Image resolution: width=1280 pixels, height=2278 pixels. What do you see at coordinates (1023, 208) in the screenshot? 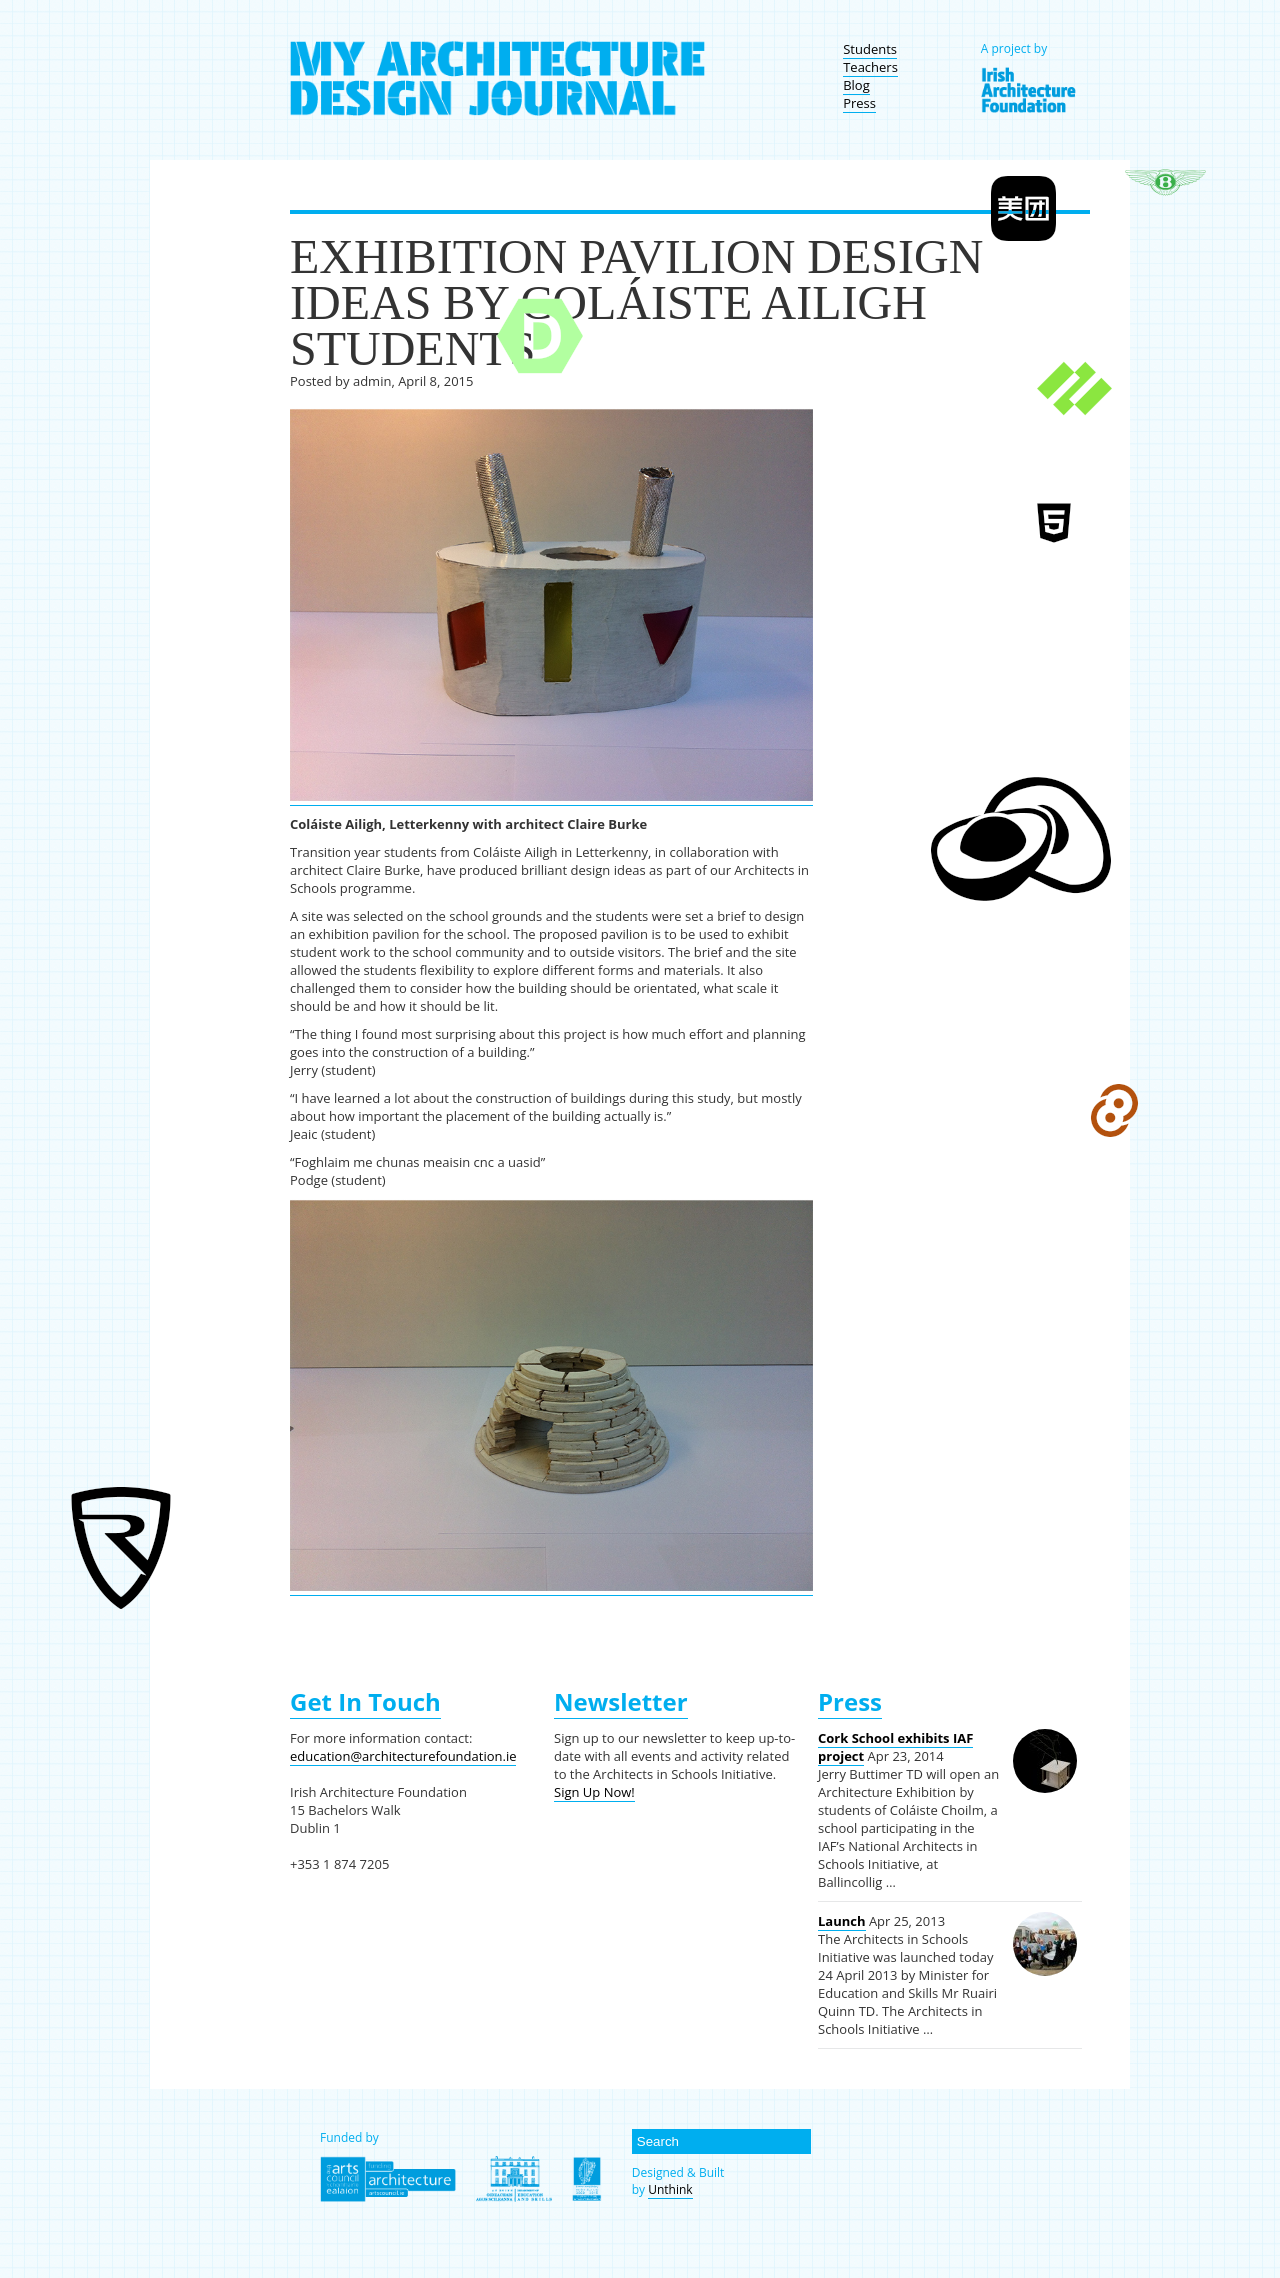
I see `open the Meituan app` at bounding box center [1023, 208].